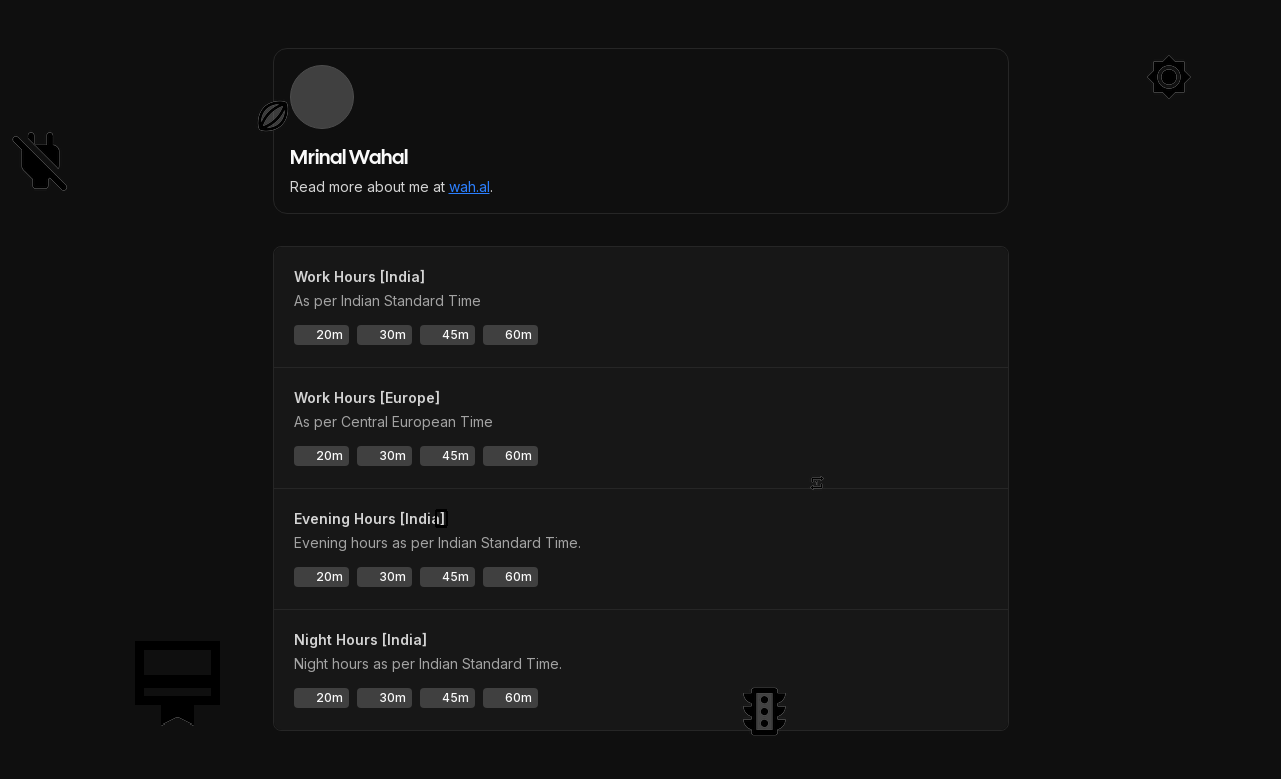 The height and width of the screenshot is (779, 1281). Describe the element at coordinates (177, 683) in the screenshot. I see `view membership card or subscription details` at that location.